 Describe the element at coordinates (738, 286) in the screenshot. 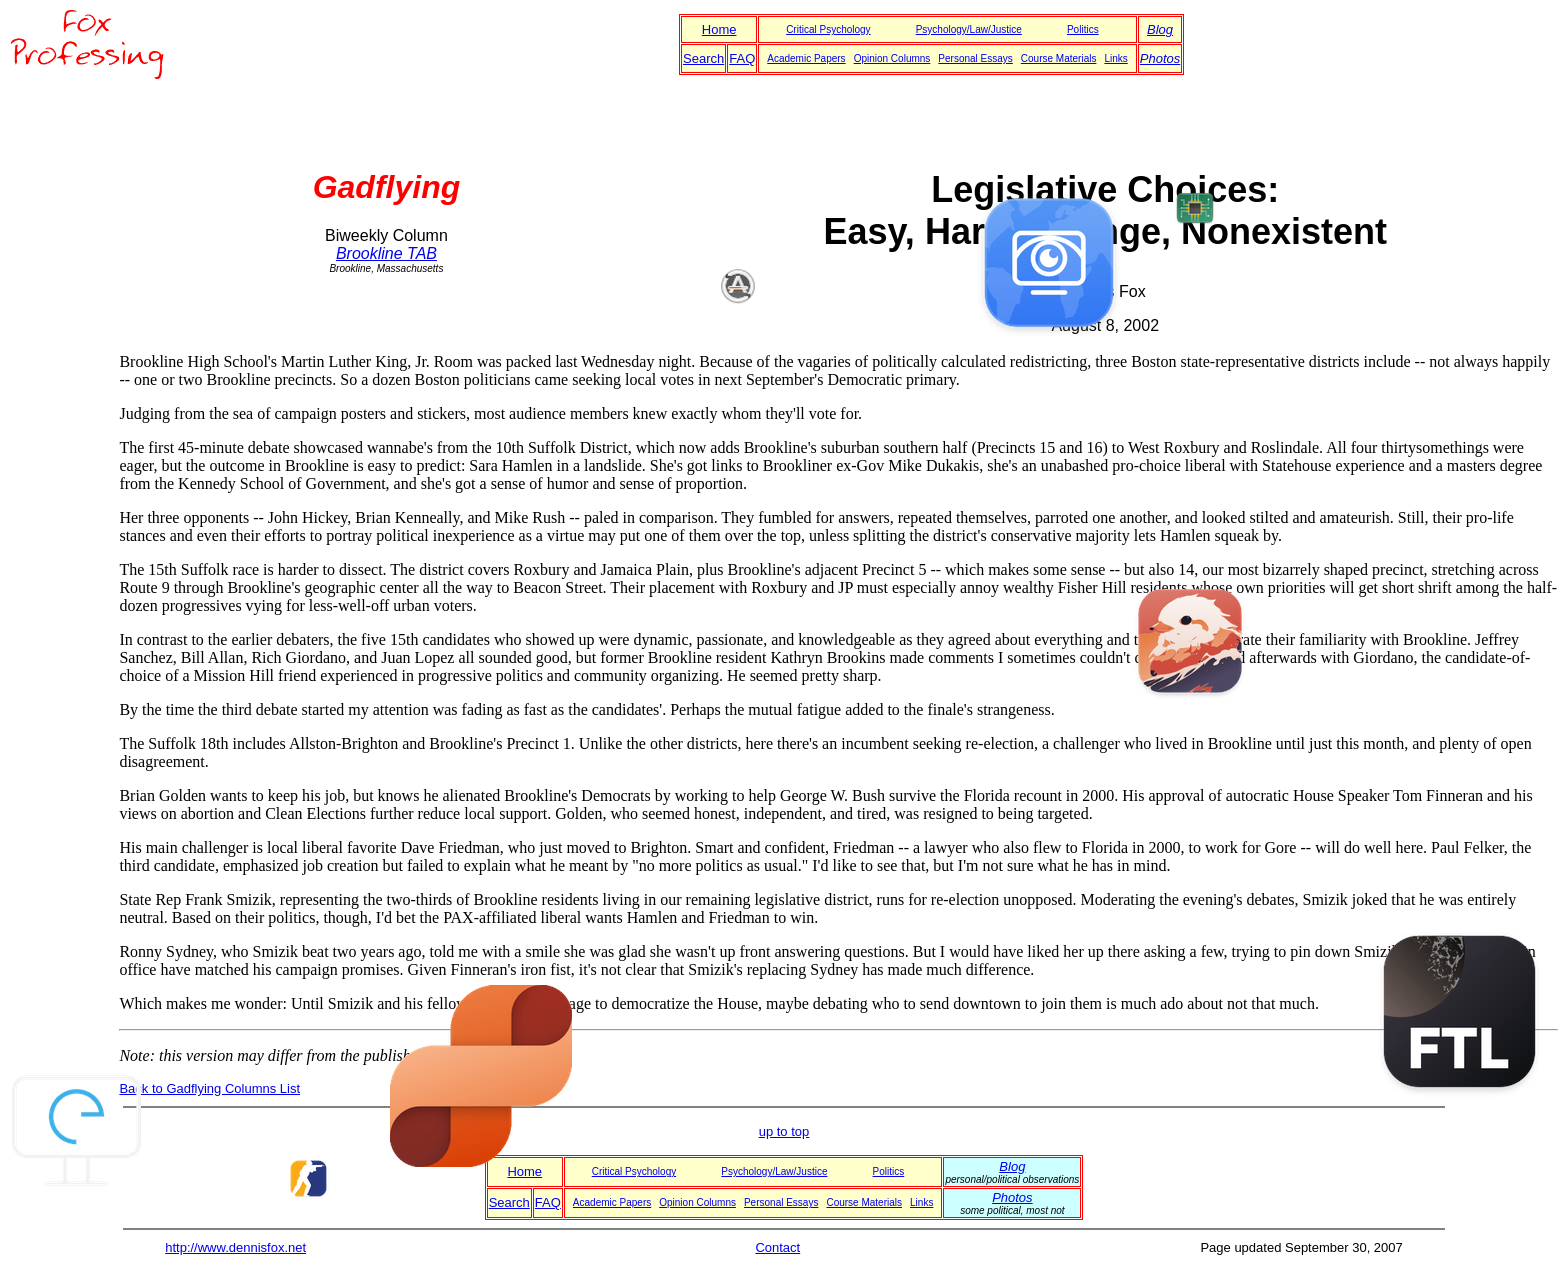

I see `check for available software updates` at that location.